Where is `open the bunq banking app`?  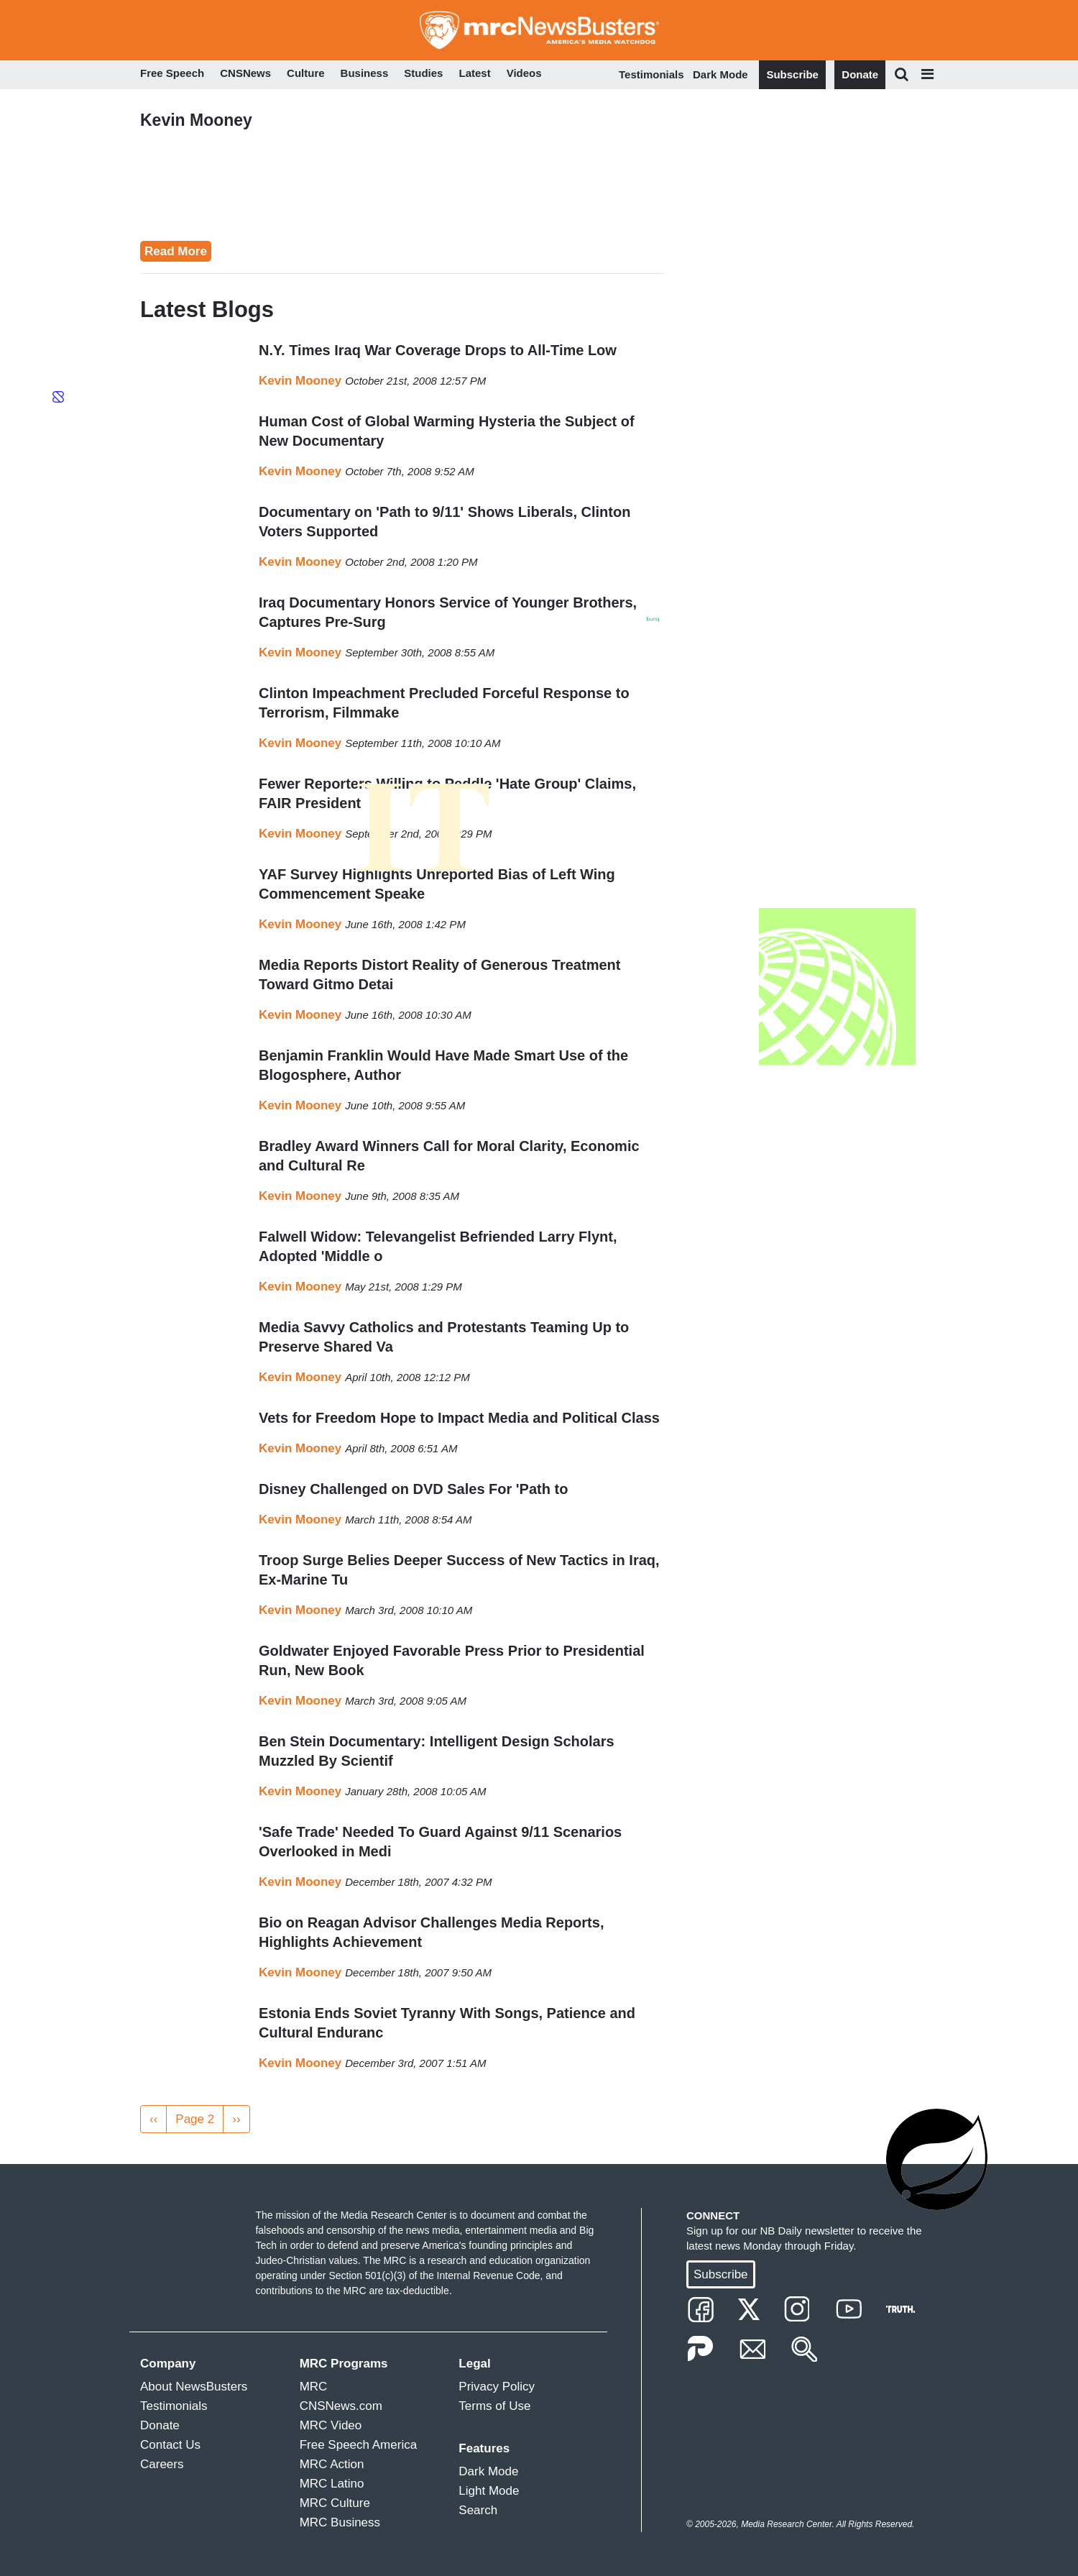 open the bunq banking app is located at coordinates (653, 619).